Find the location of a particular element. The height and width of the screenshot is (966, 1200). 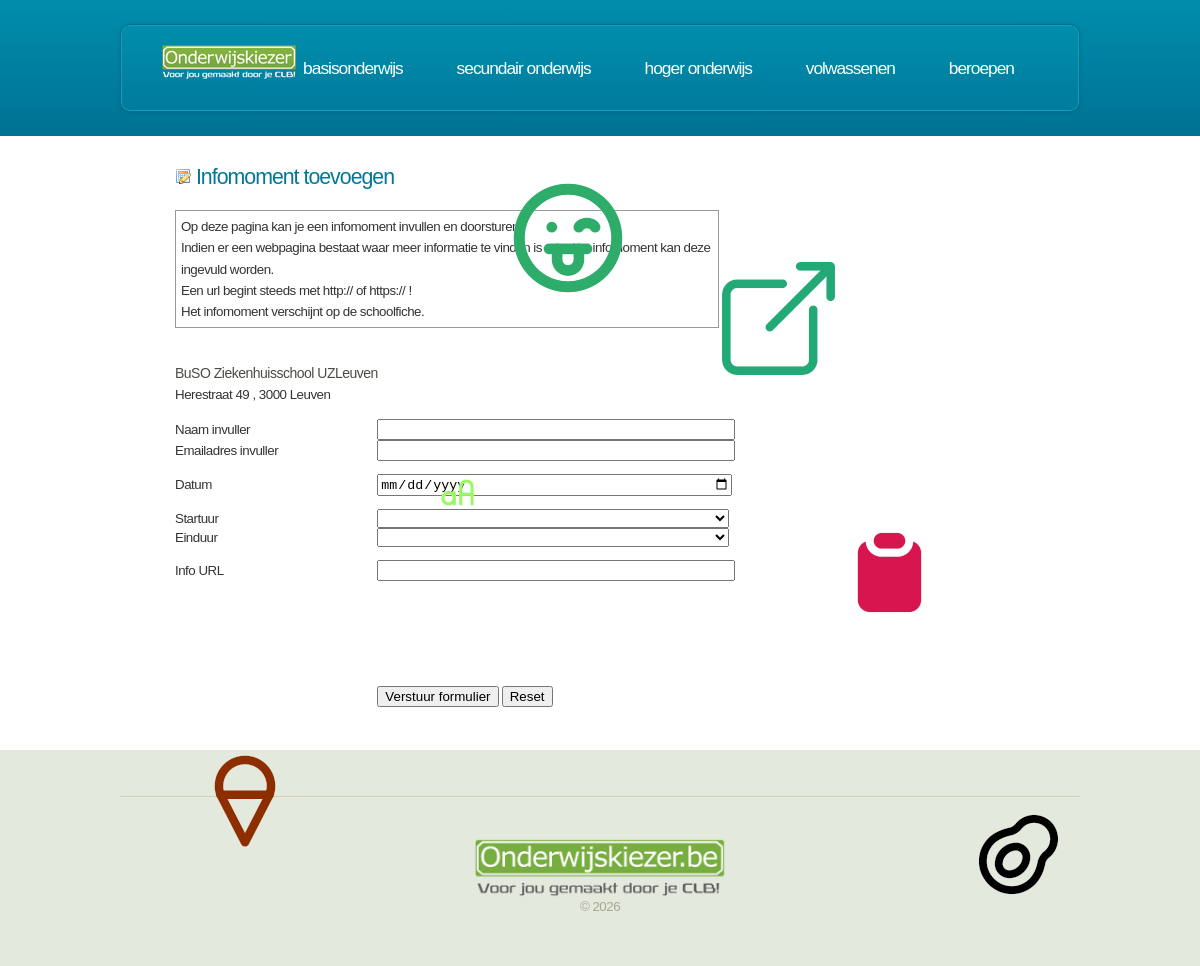

add a playful or silly reaction is located at coordinates (568, 238).